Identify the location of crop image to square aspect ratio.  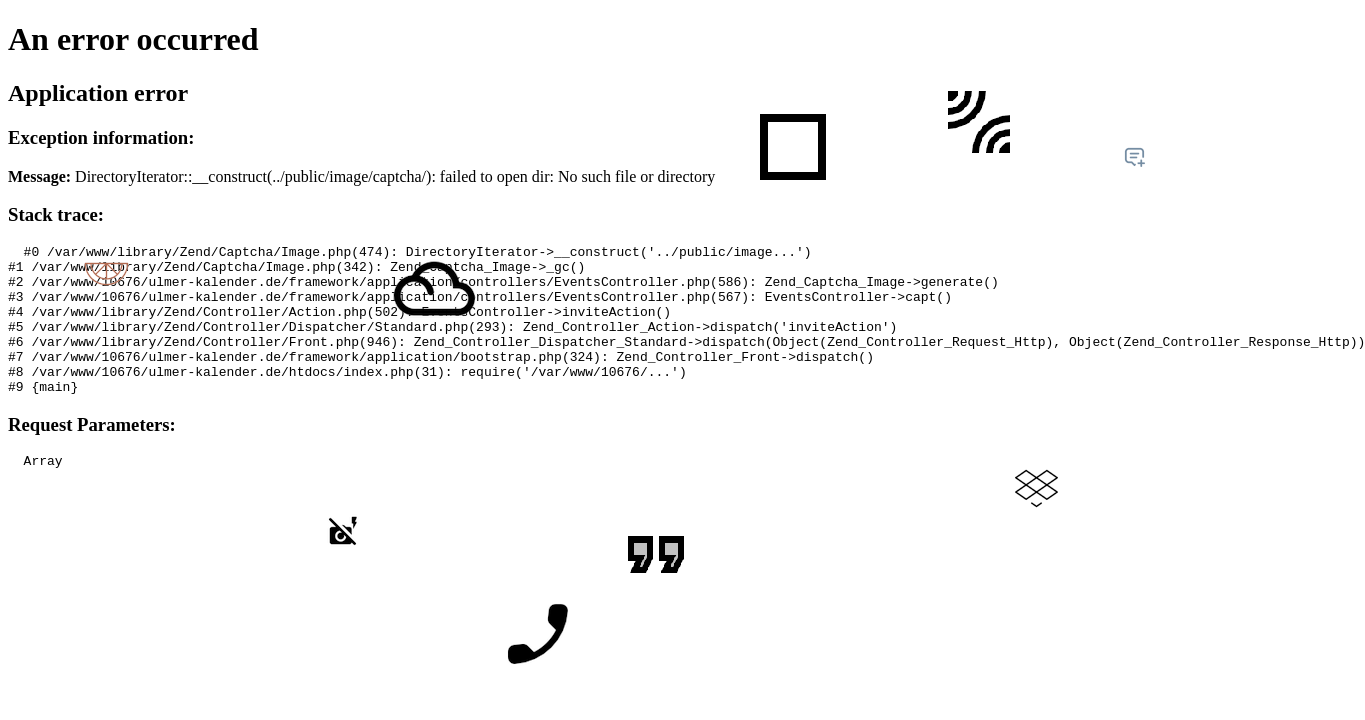
(793, 147).